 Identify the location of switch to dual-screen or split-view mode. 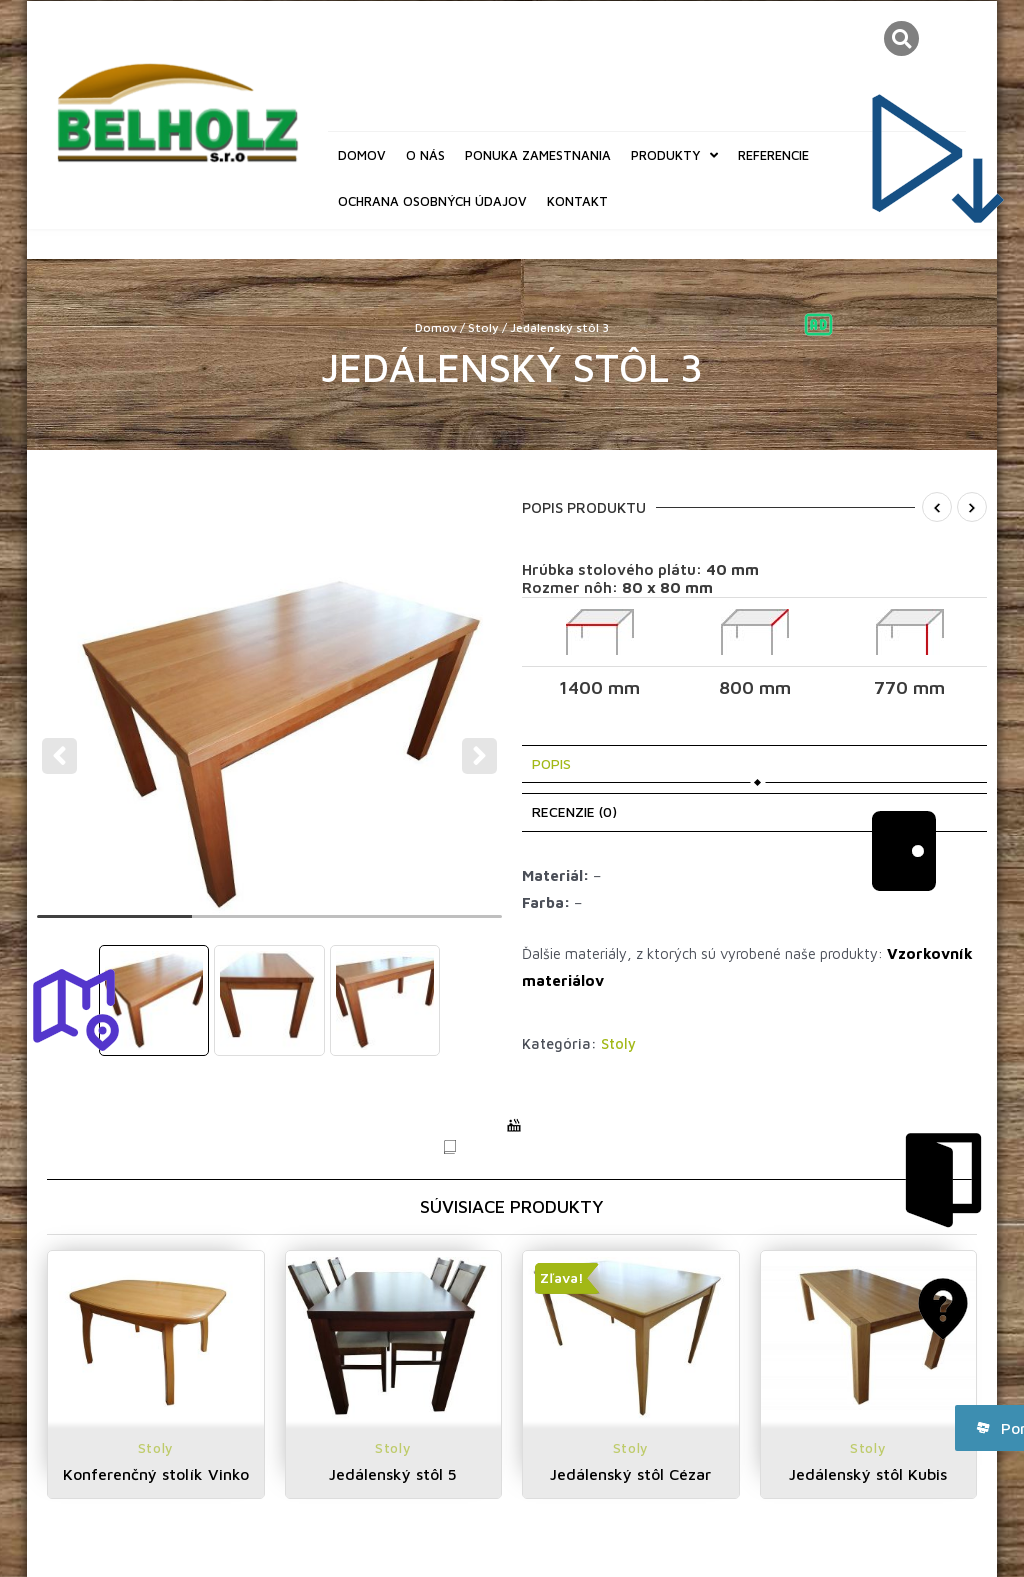
(943, 1175).